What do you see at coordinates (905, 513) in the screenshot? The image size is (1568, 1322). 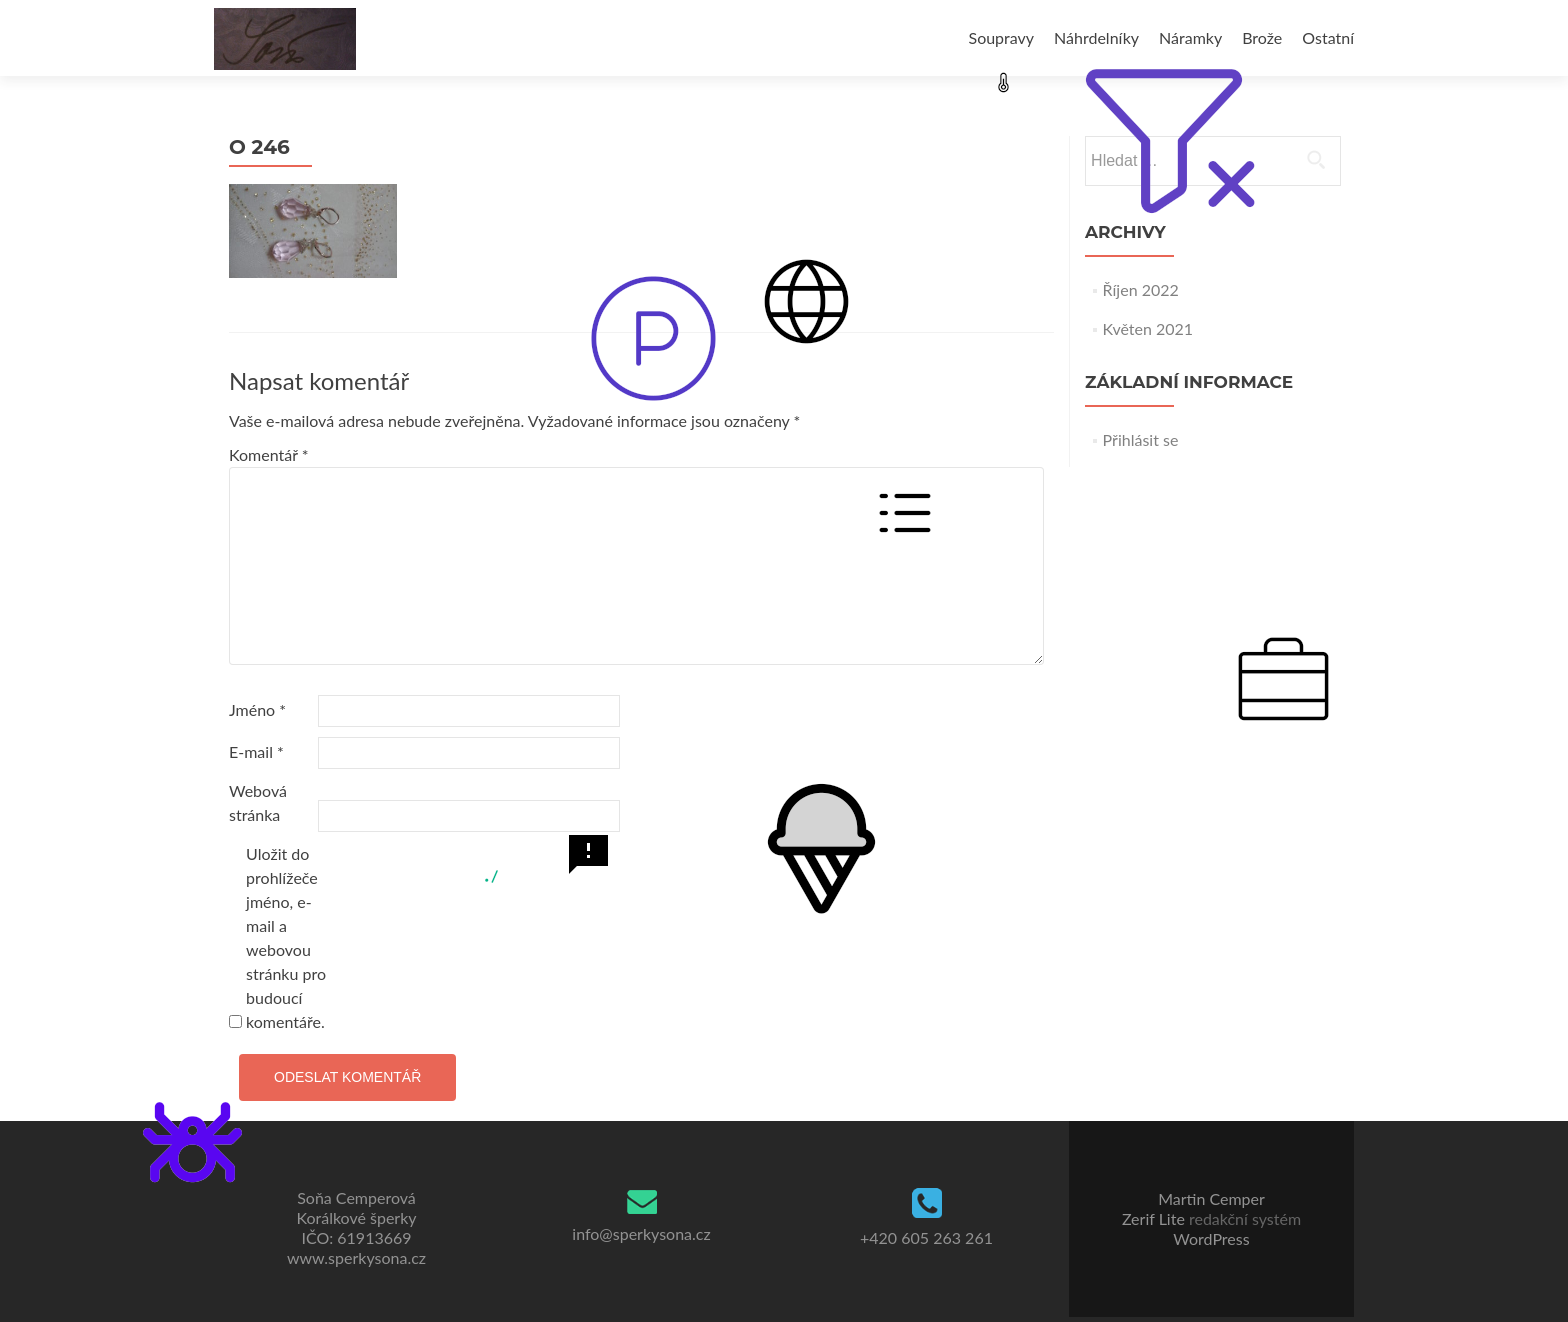 I see `view a bulleted list` at bounding box center [905, 513].